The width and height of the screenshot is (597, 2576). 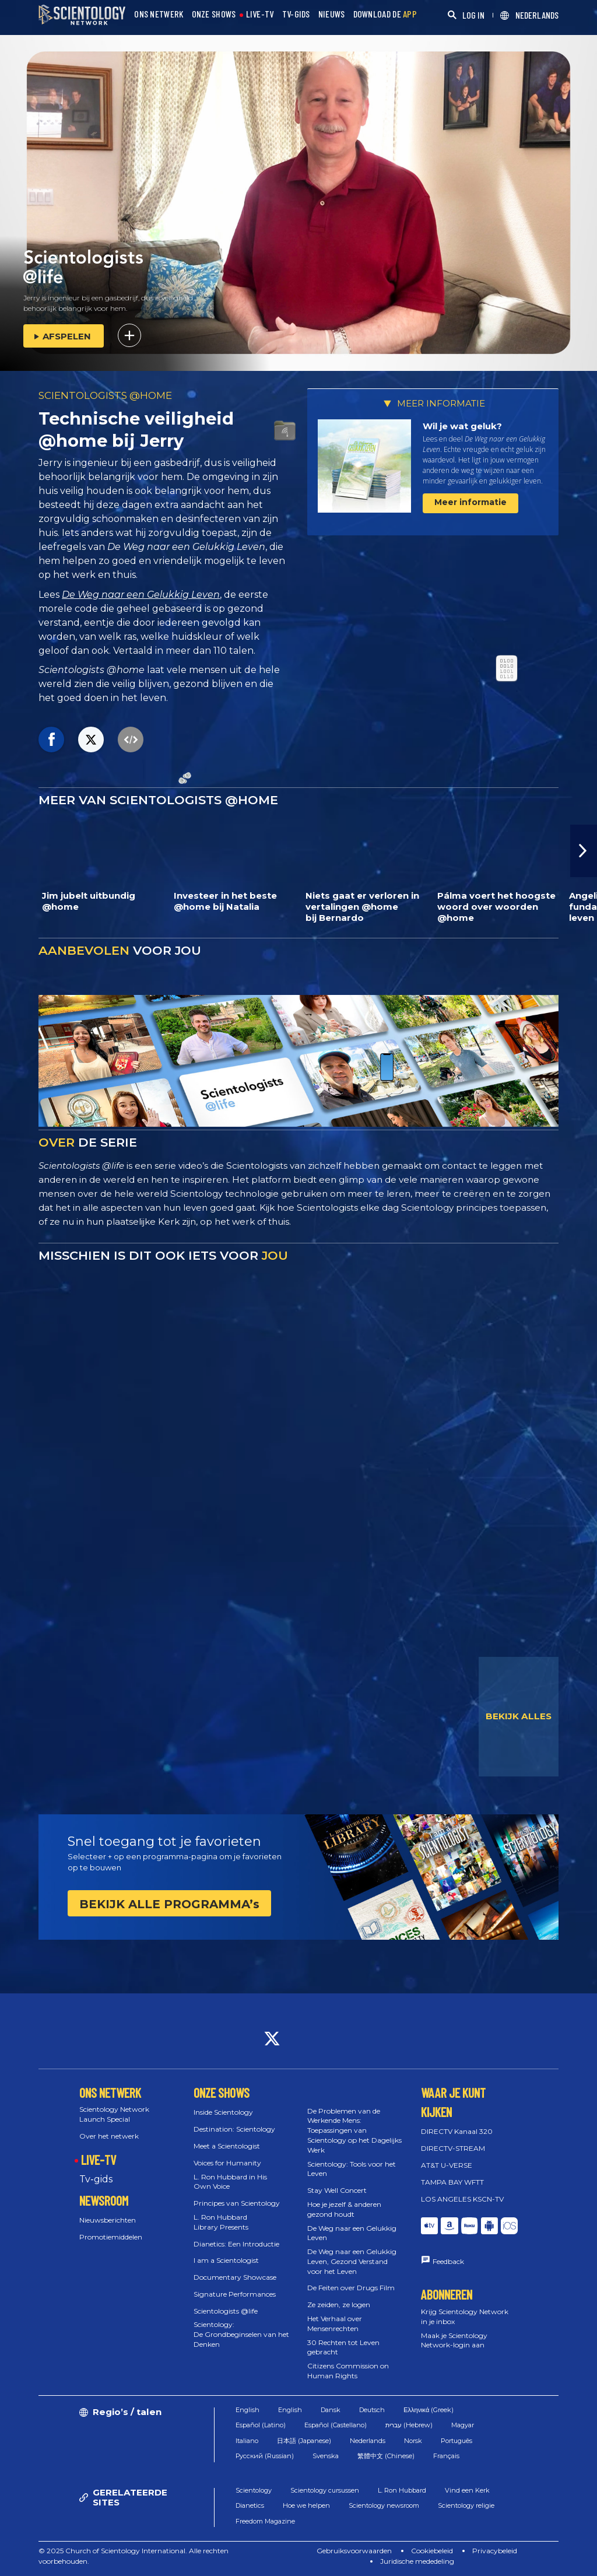 What do you see at coordinates (185, 778) in the screenshot?
I see `connect beats wireless earbuds via bluetooth` at bounding box center [185, 778].